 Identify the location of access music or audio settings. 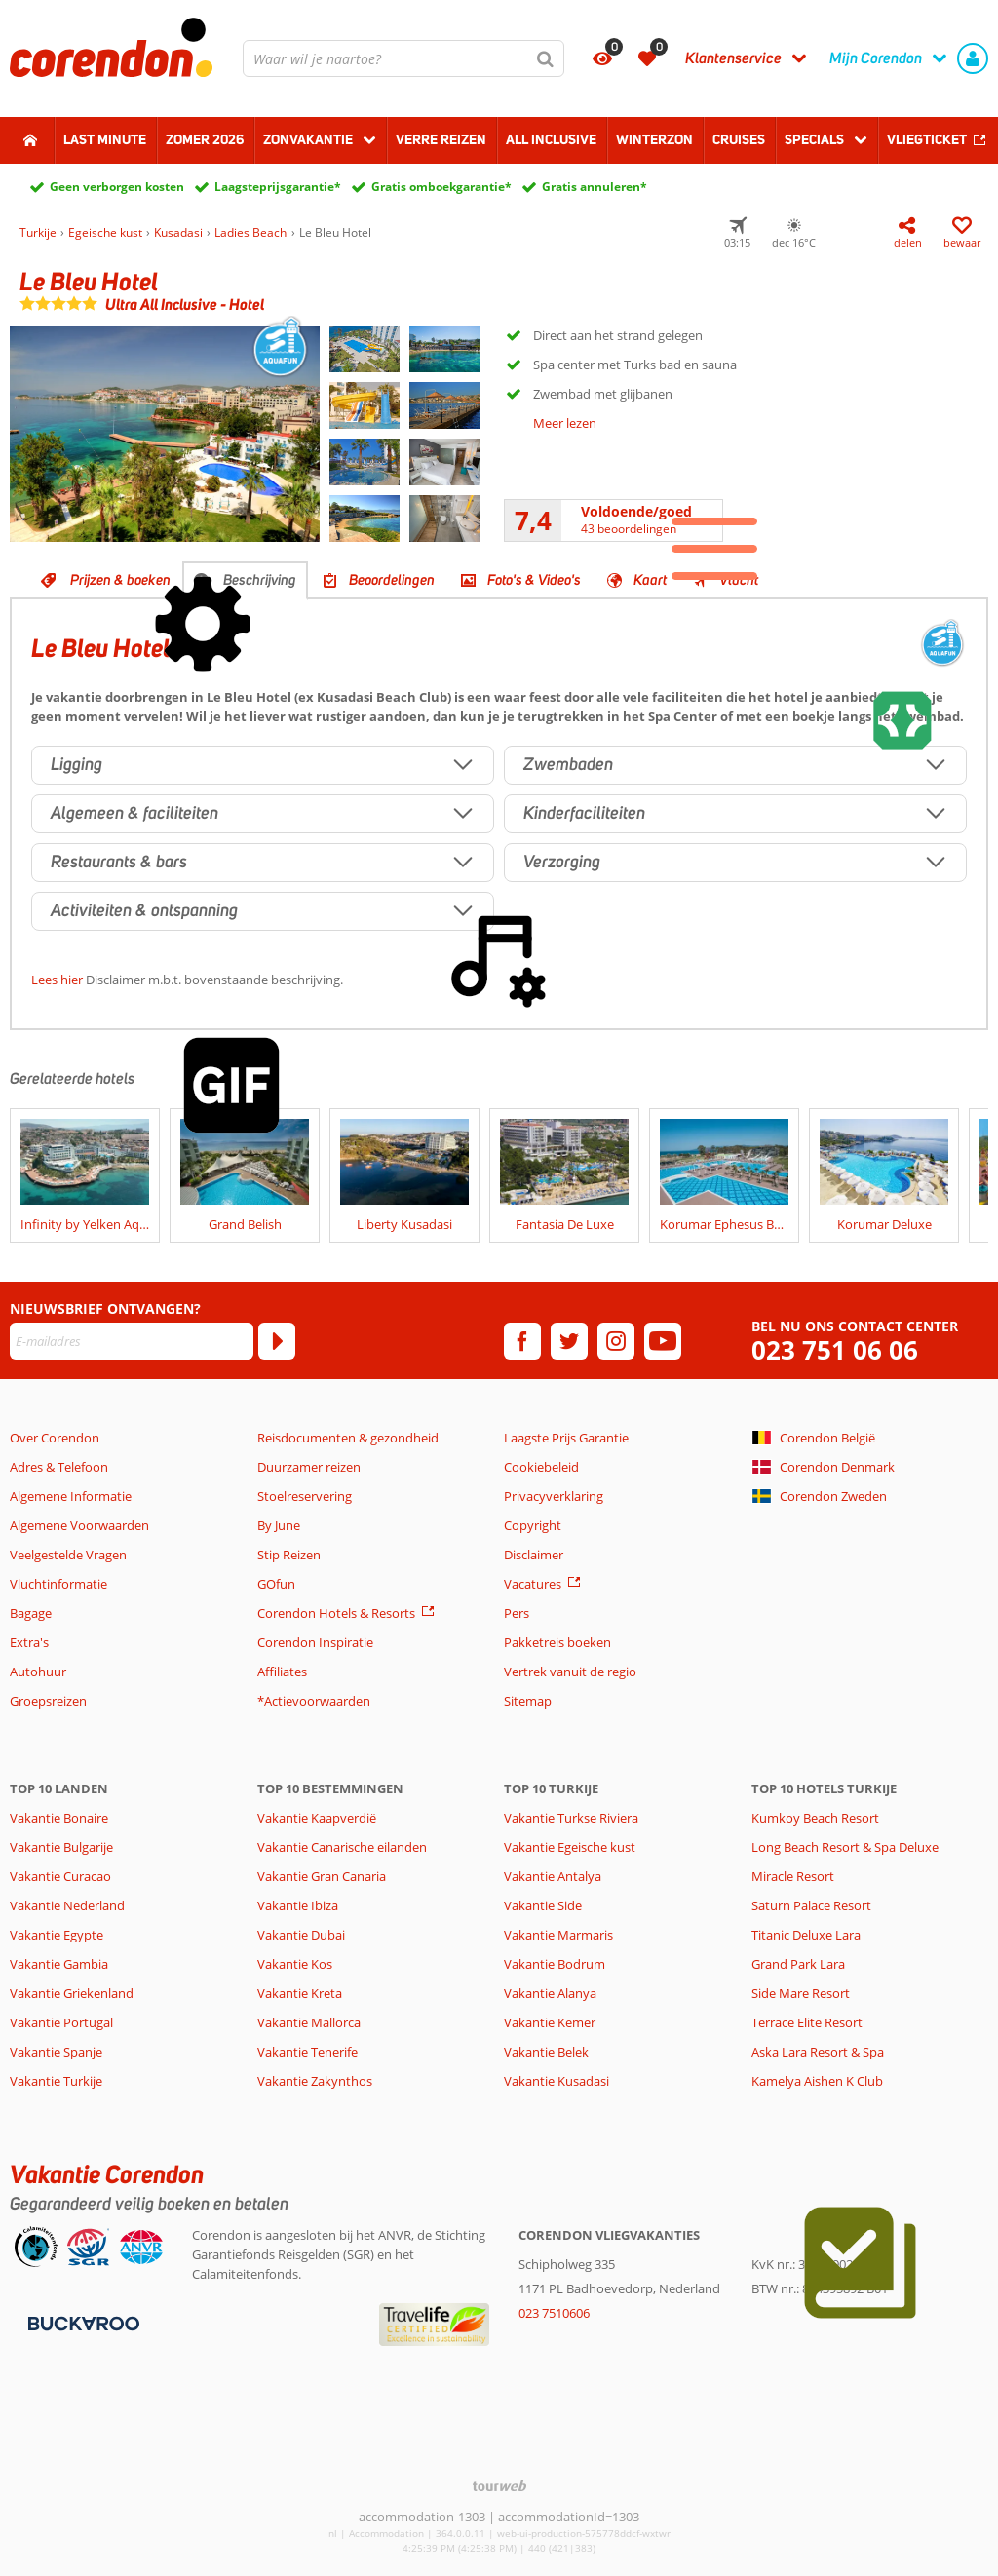
(496, 956).